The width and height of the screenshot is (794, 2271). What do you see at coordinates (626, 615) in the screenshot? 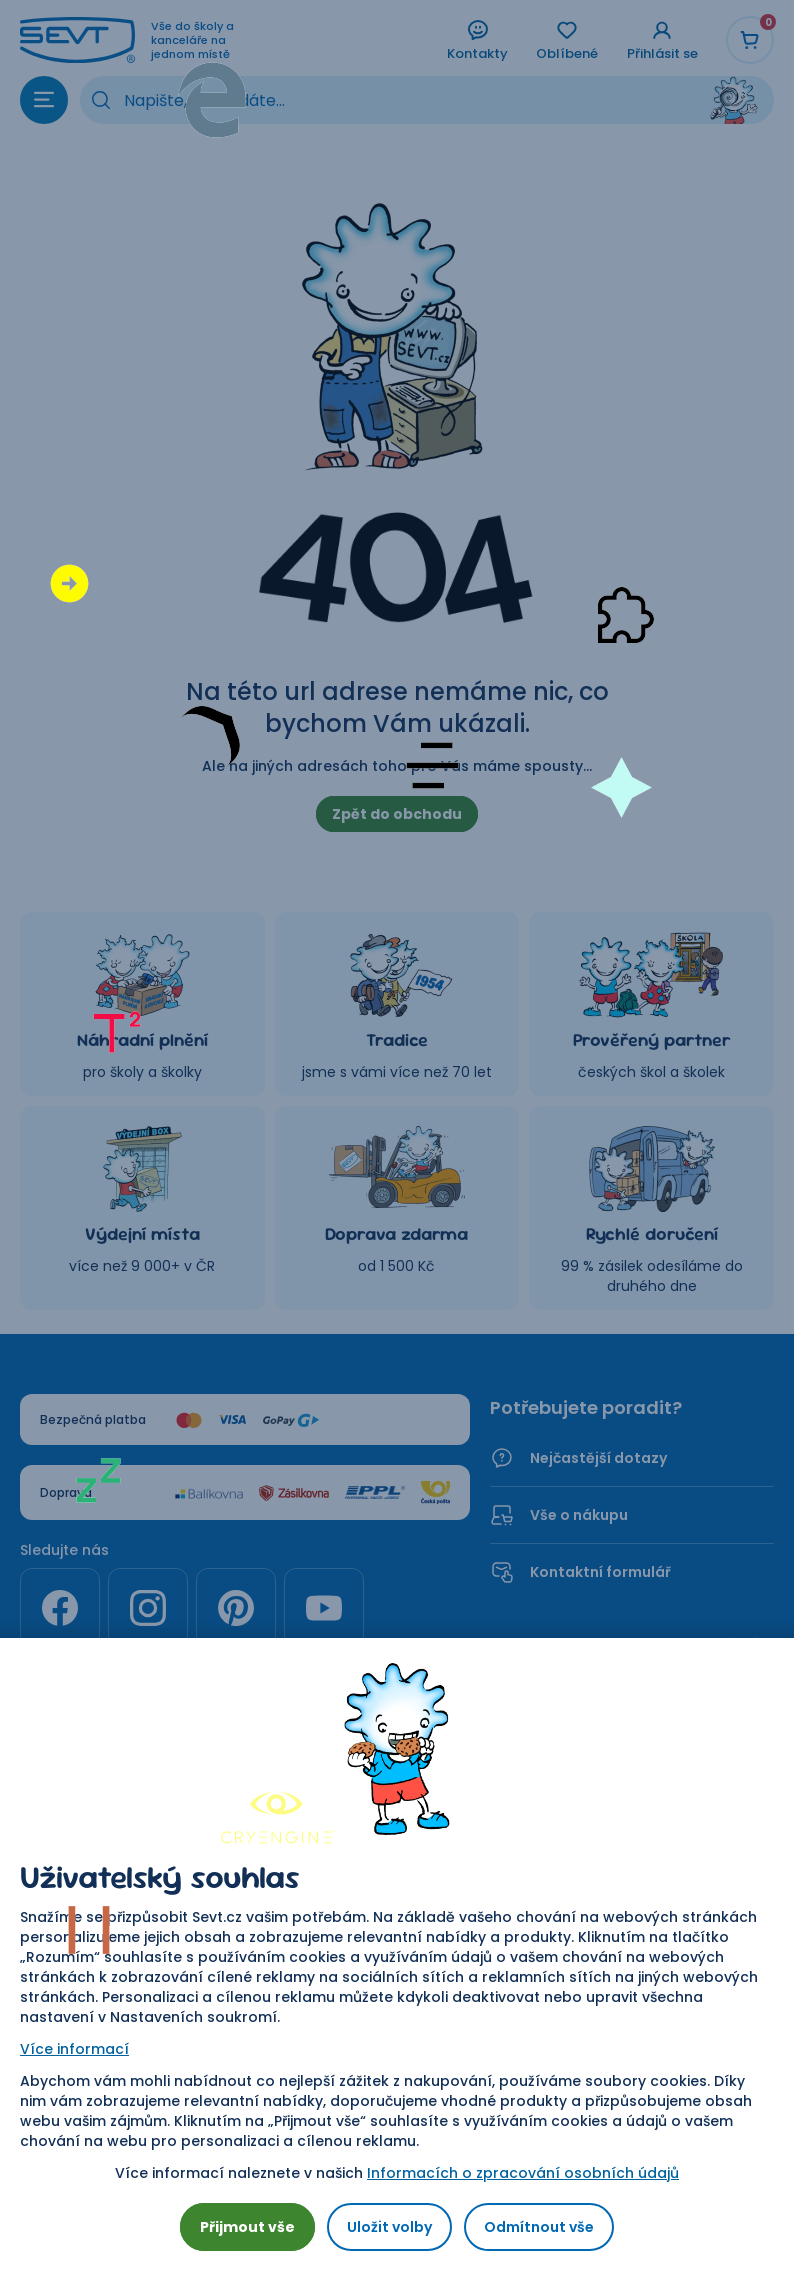
I see `wxt framework logo` at bounding box center [626, 615].